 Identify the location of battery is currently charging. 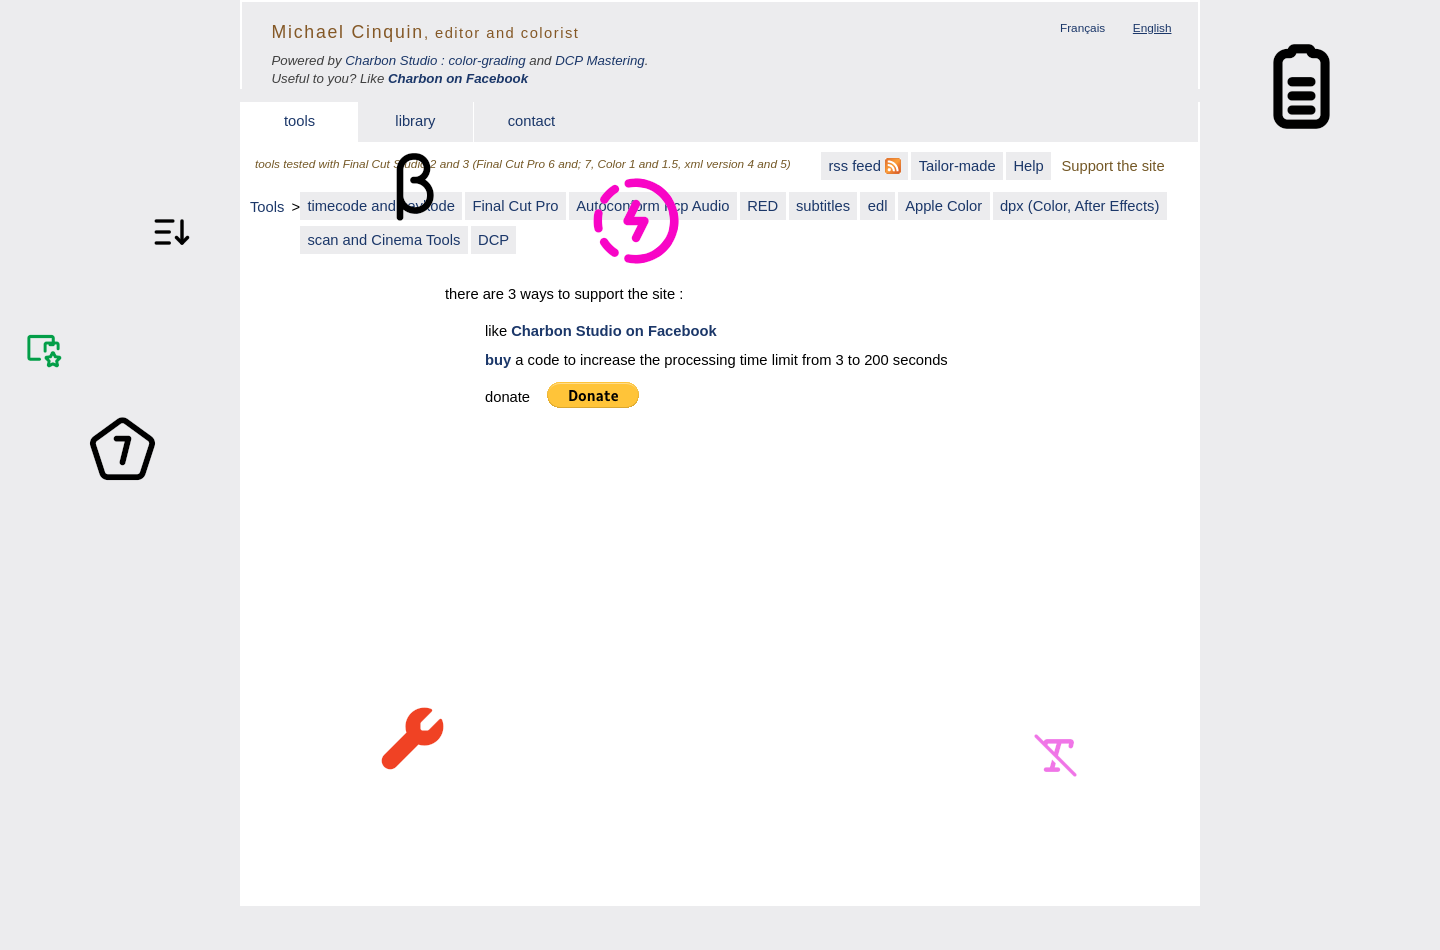
(636, 221).